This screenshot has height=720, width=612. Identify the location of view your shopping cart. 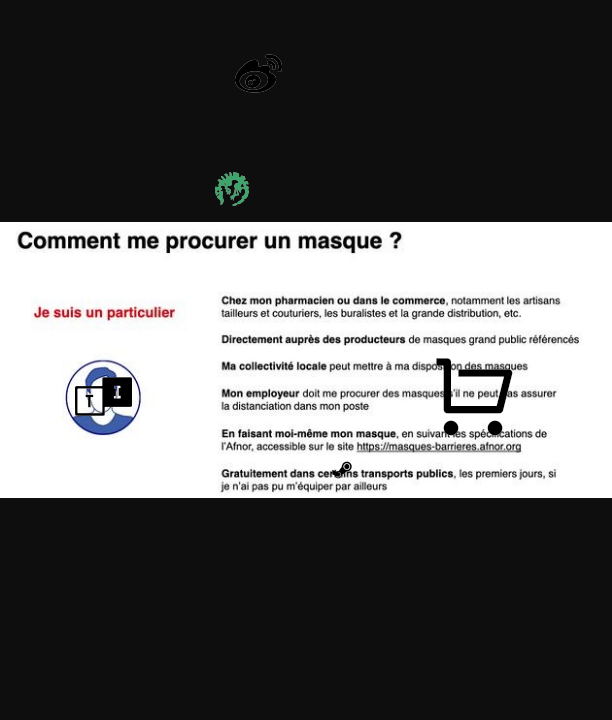
(473, 395).